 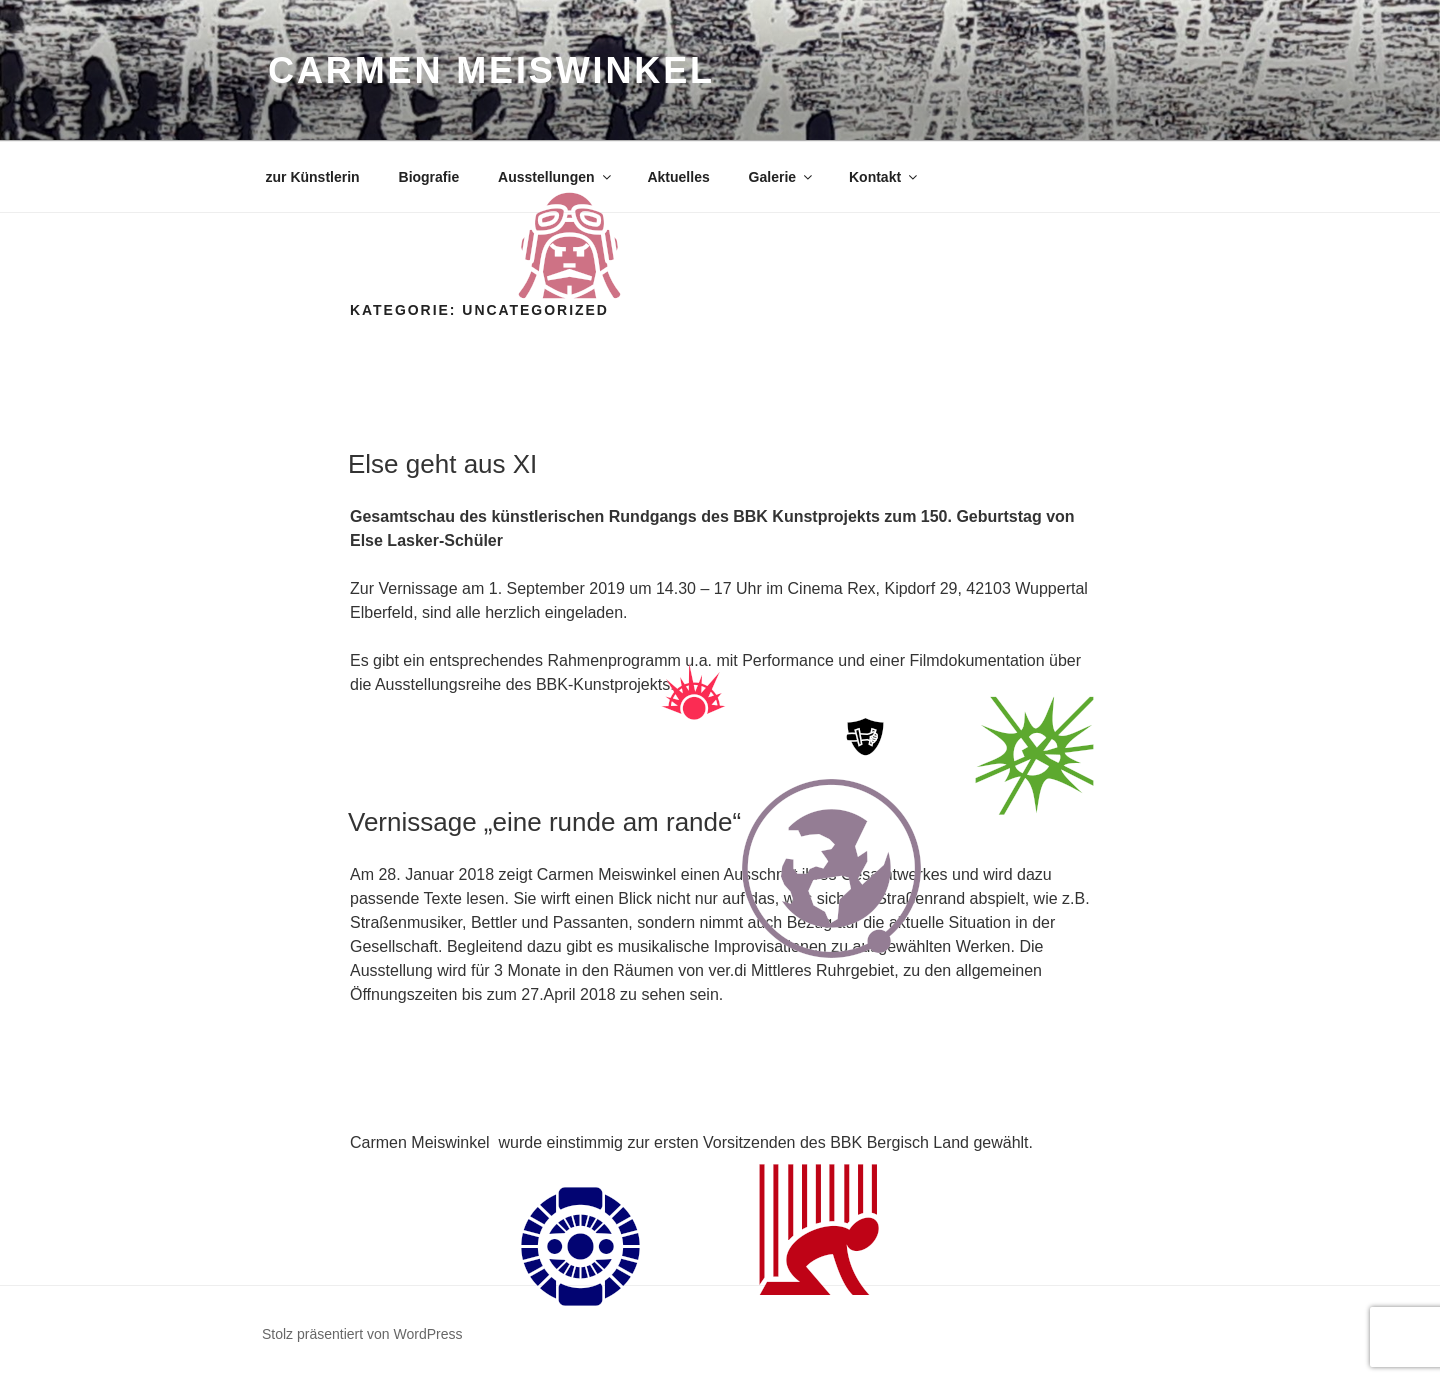 What do you see at coordinates (580, 1246) in the screenshot?
I see `a mechanical gear or cog settings icon` at bounding box center [580, 1246].